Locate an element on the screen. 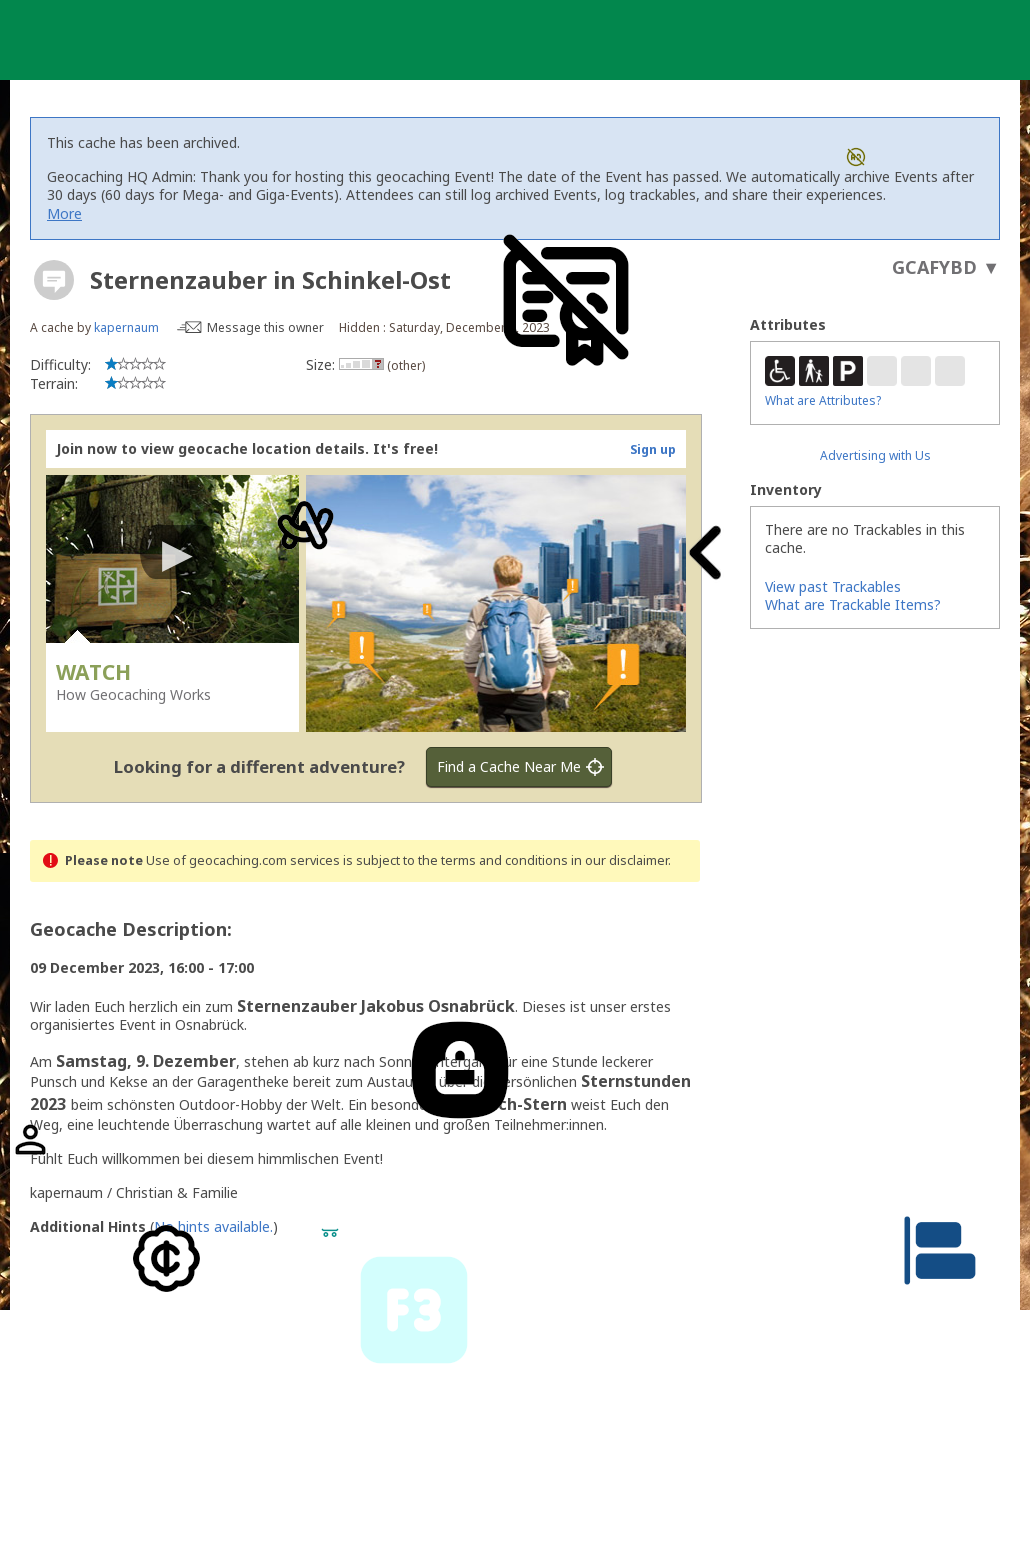 This screenshot has height=1560, width=1030. align content to the left is located at coordinates (938, 1250).